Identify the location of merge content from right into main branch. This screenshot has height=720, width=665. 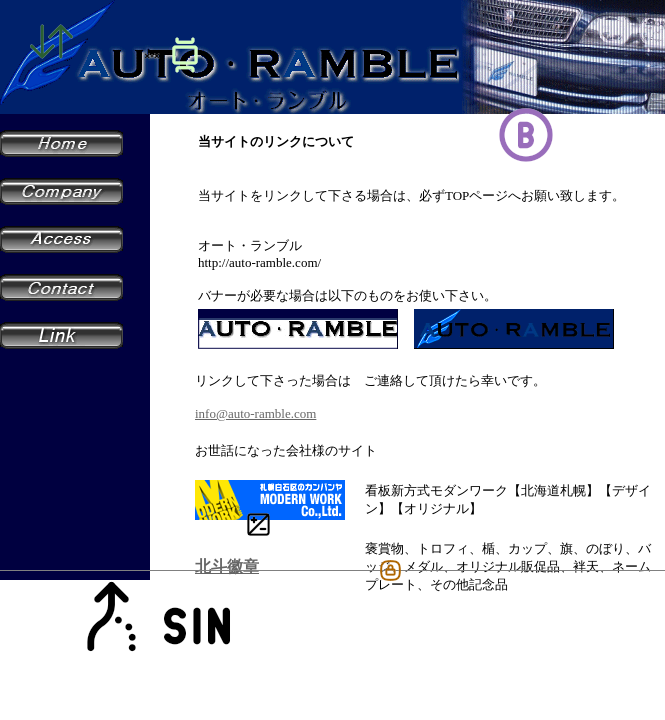
(111, 616).